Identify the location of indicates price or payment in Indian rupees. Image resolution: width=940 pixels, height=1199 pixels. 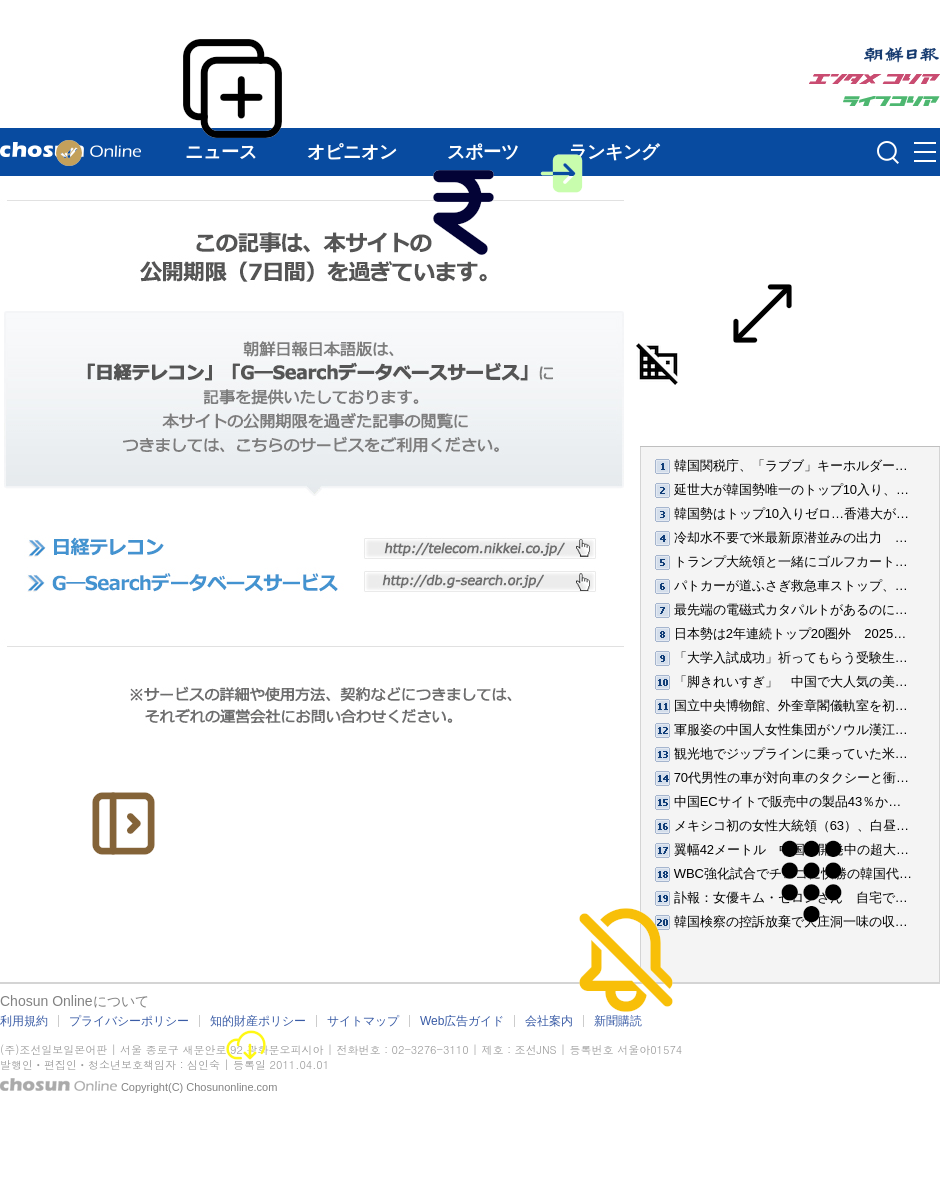
(463, 212).